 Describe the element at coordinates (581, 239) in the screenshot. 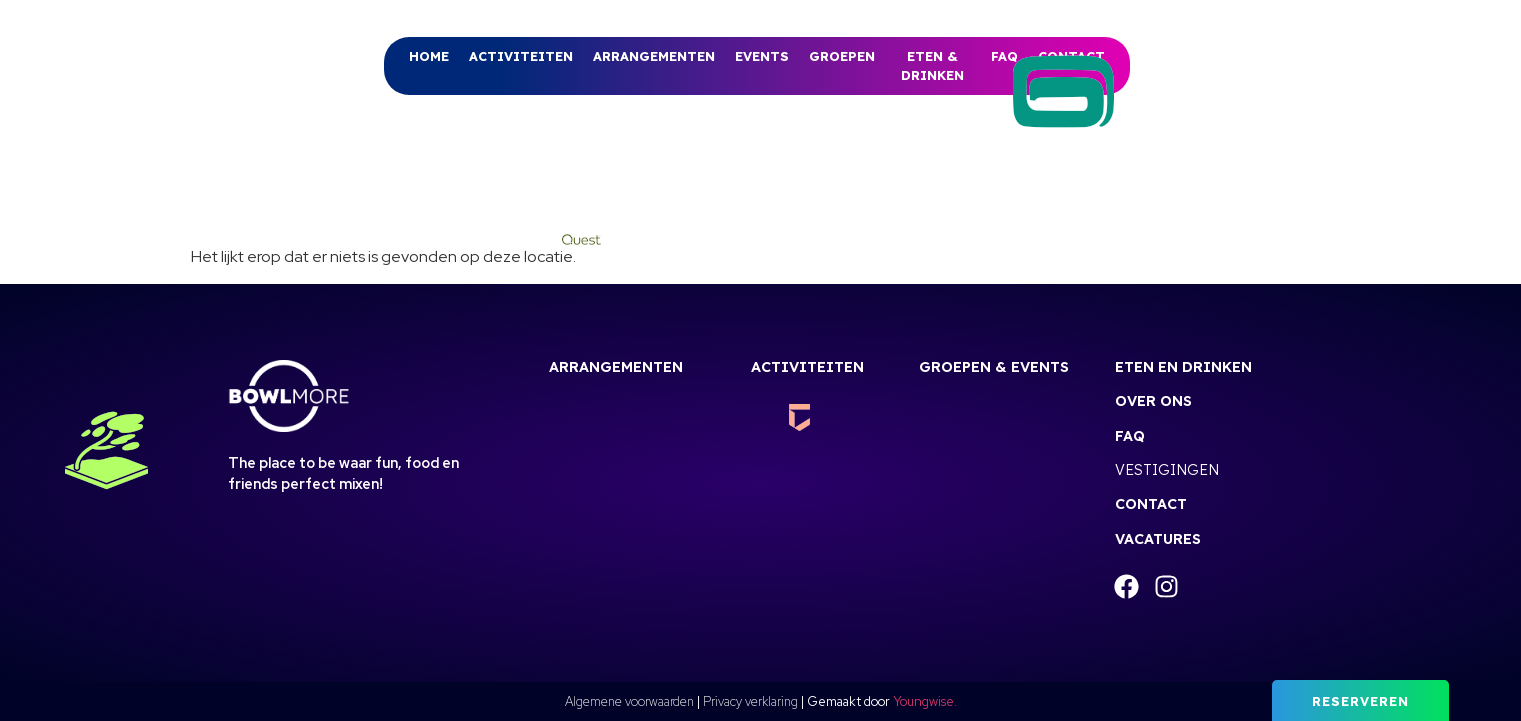

I see `Quest software or services branding` at that location.